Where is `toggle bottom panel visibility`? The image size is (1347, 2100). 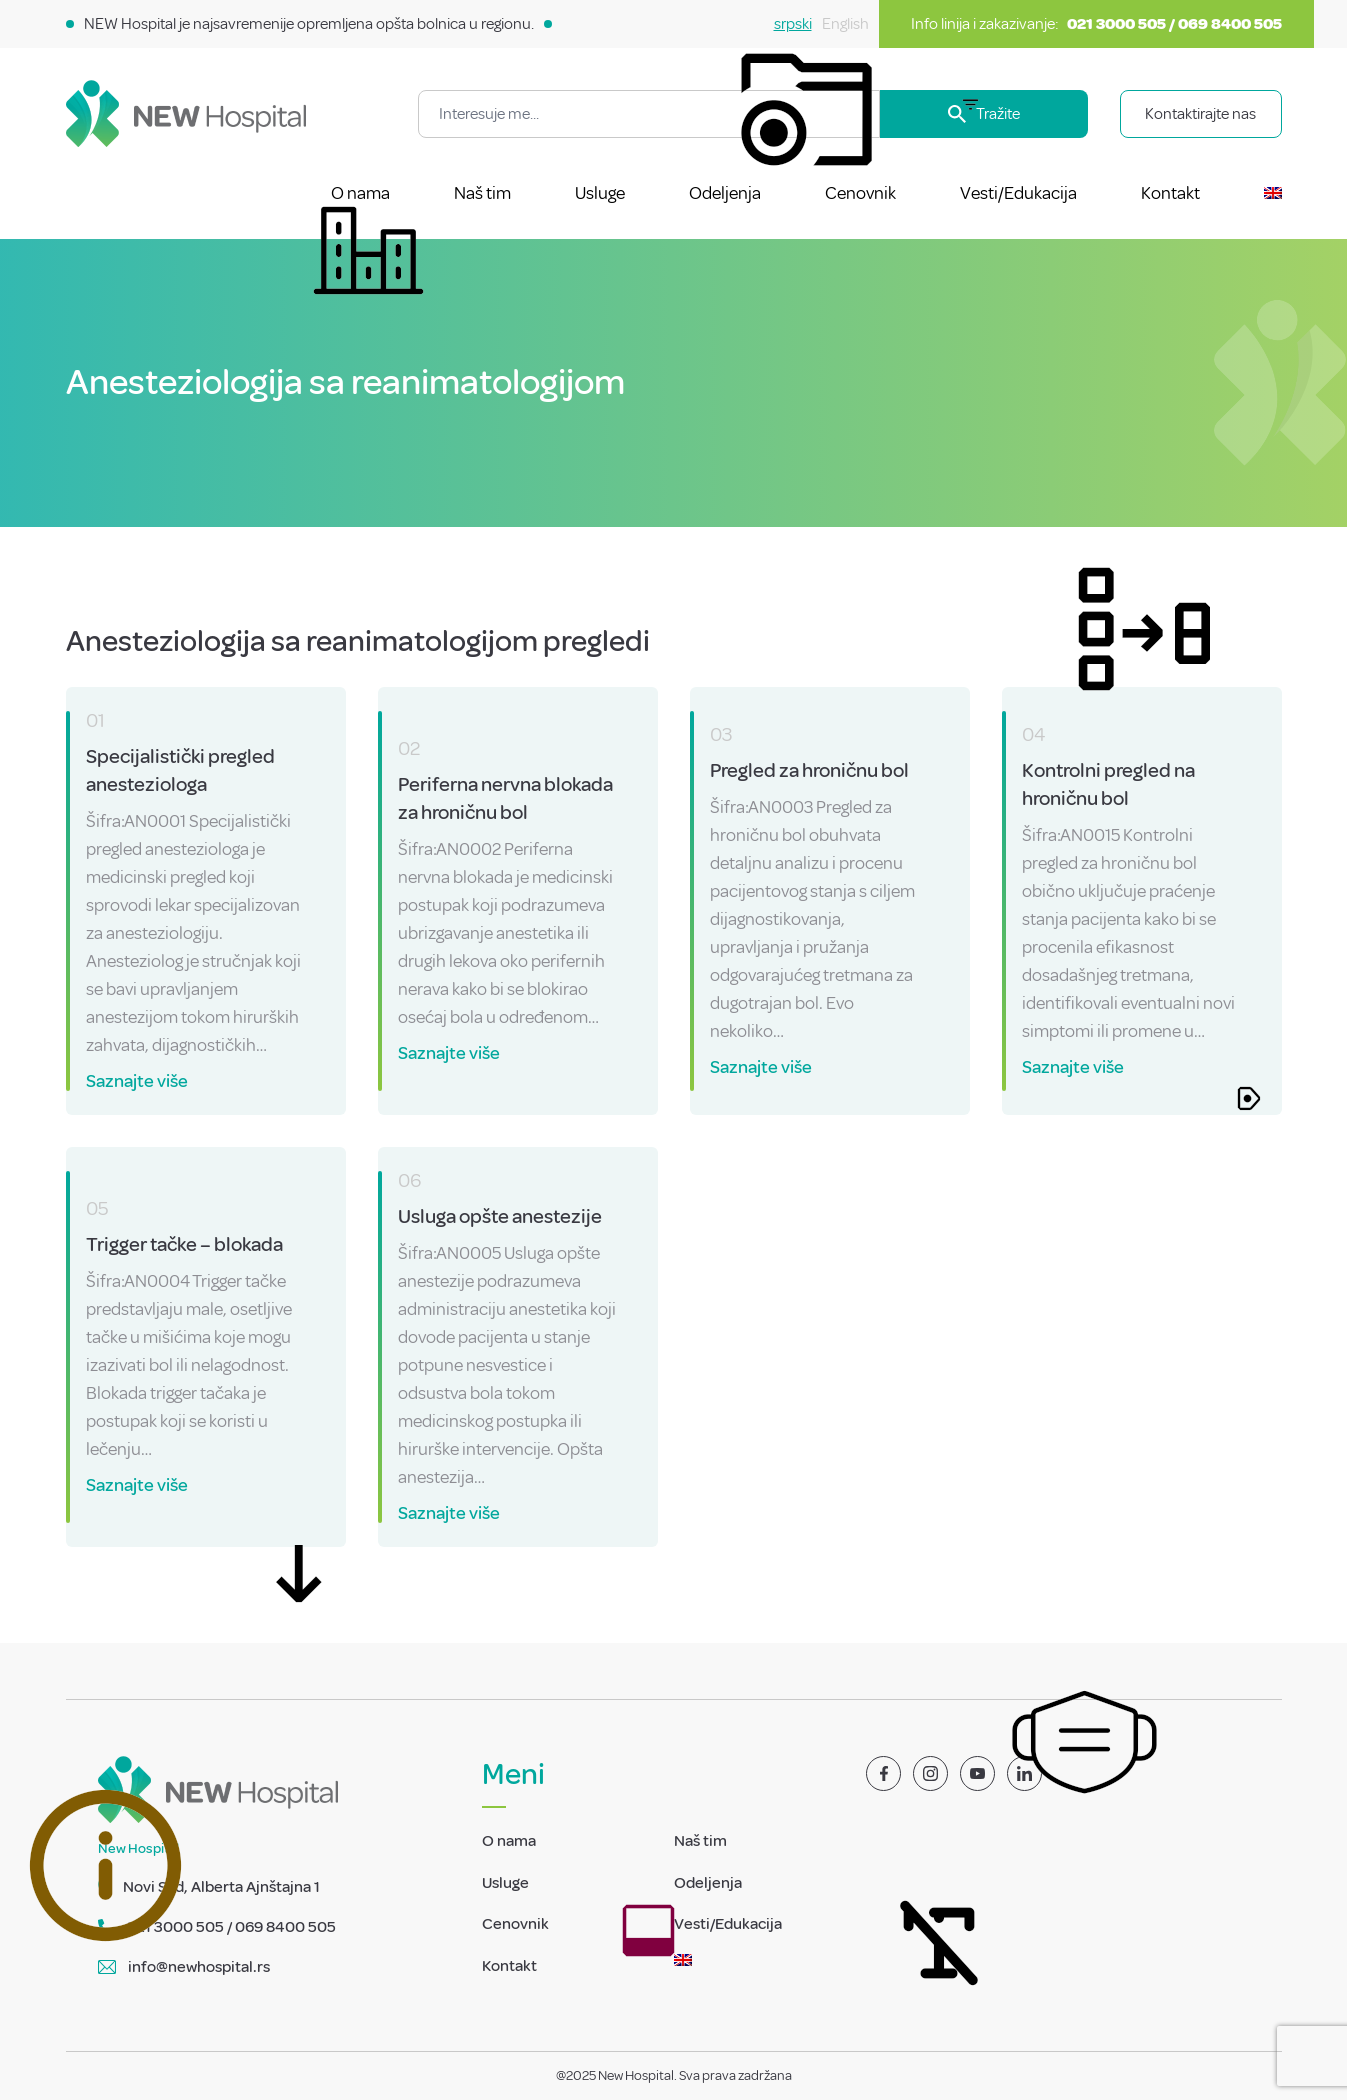 toggle bottom panel visibility is located at coordinates (648, 1930).